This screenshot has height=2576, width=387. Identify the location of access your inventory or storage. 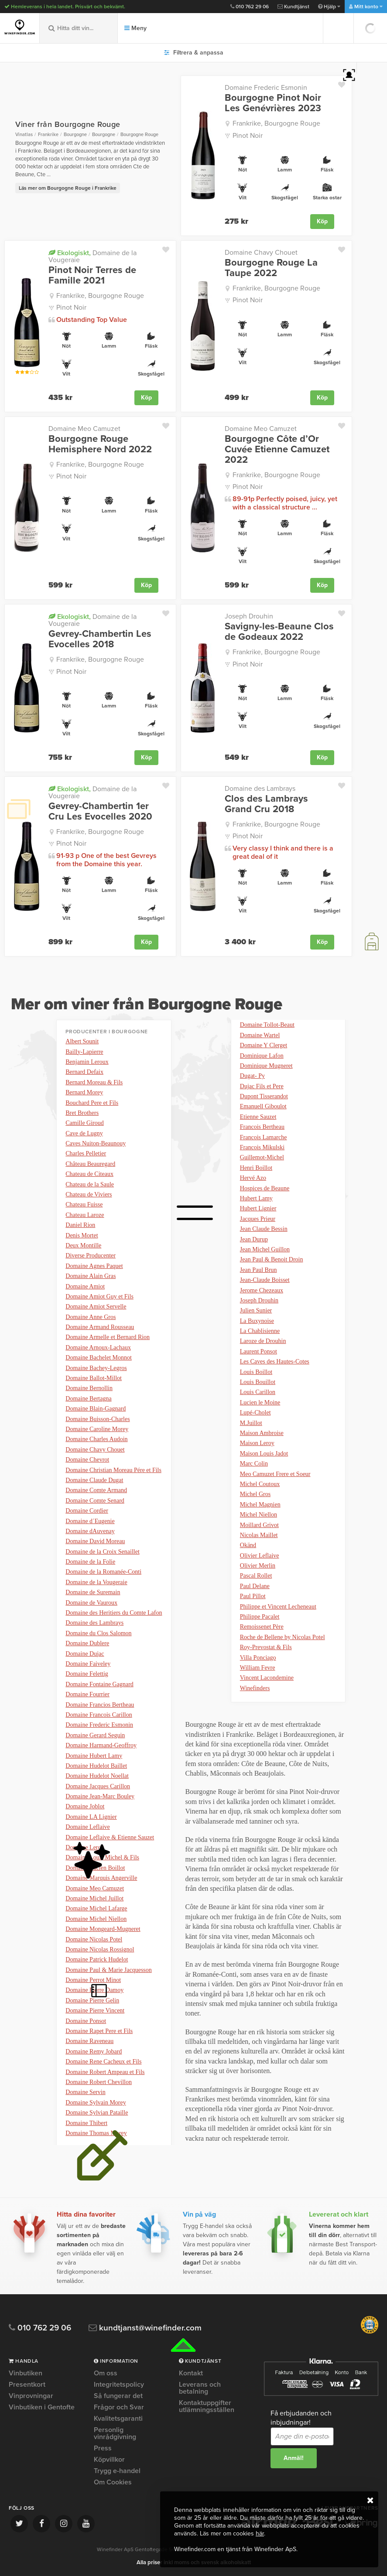
(372, 942).